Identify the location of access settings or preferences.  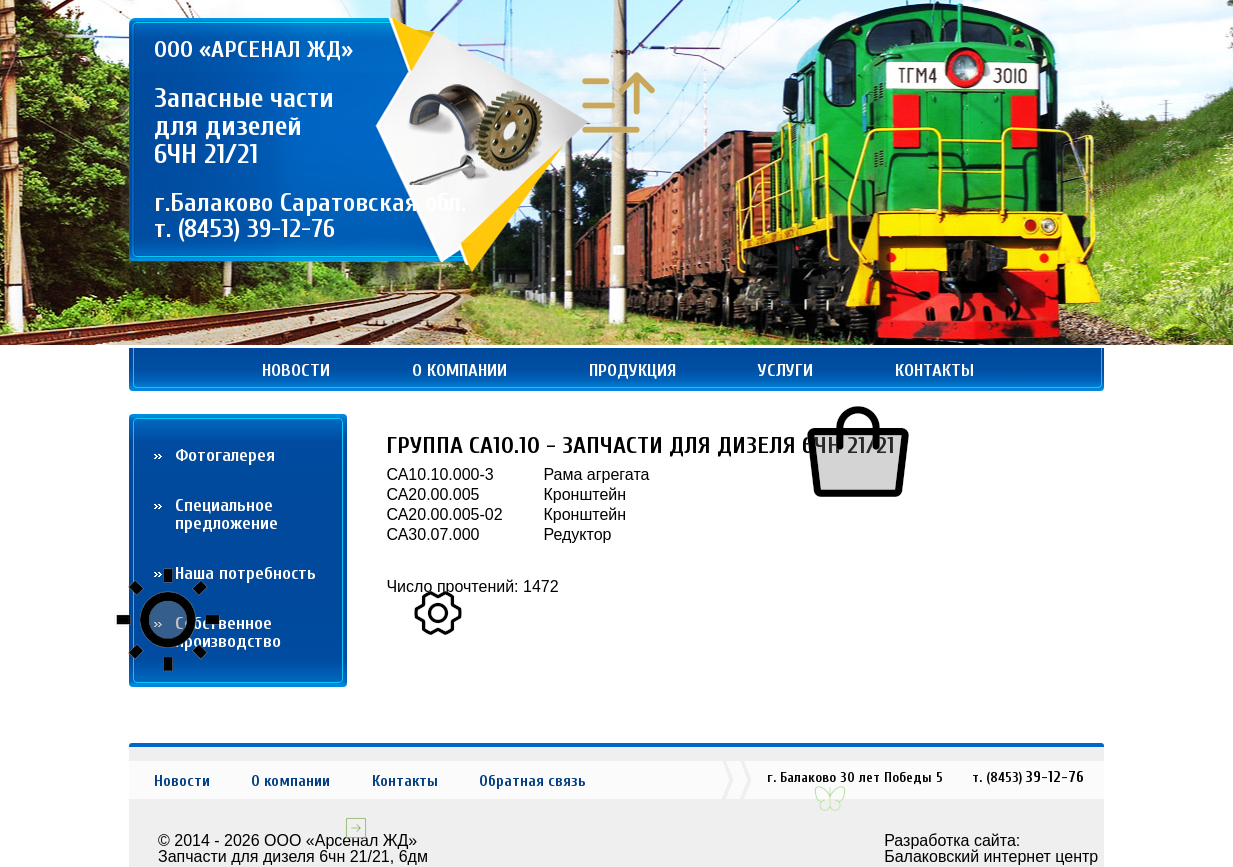
(438, 613).